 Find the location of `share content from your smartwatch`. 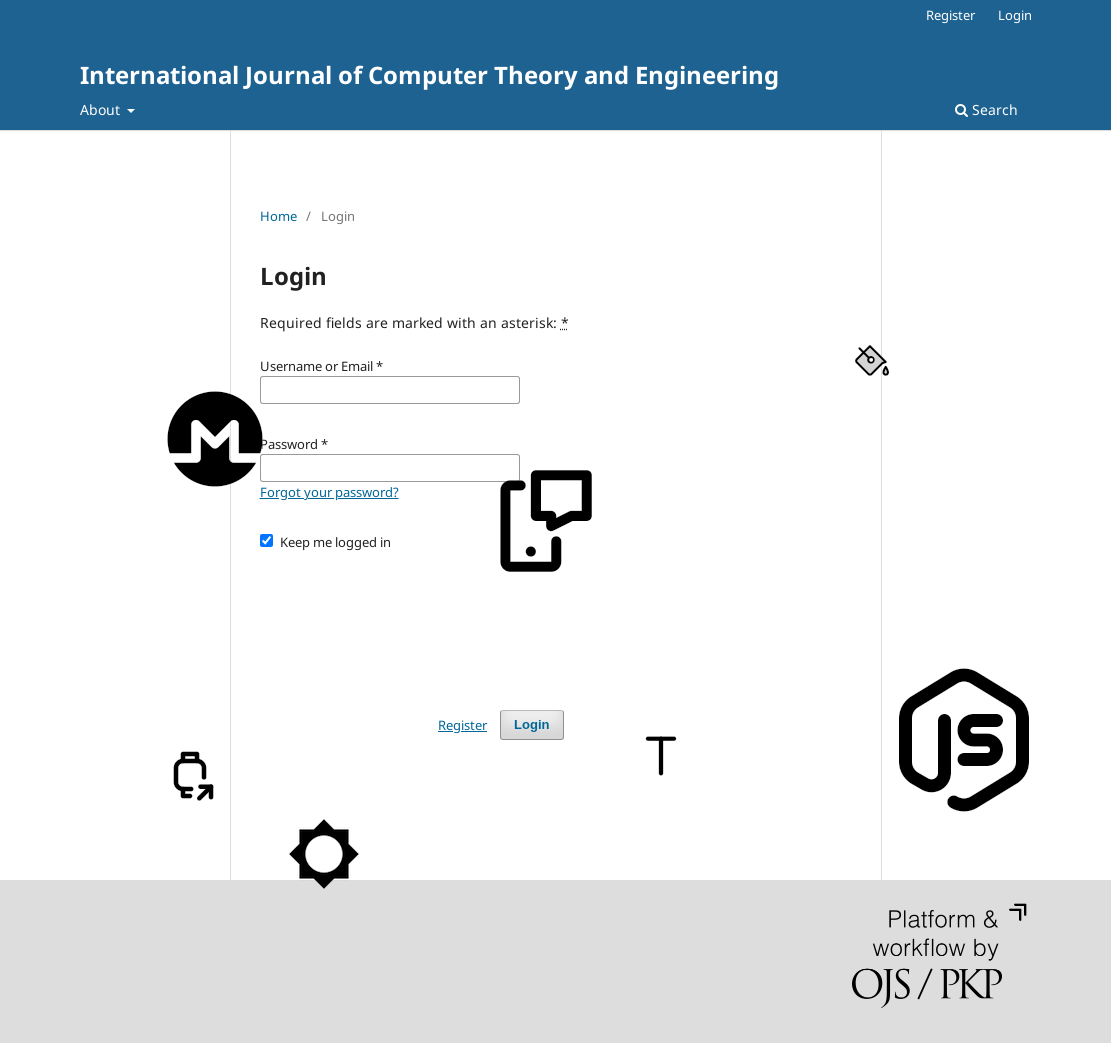

share content from your smartwatch is located at coordinates (190, 775).